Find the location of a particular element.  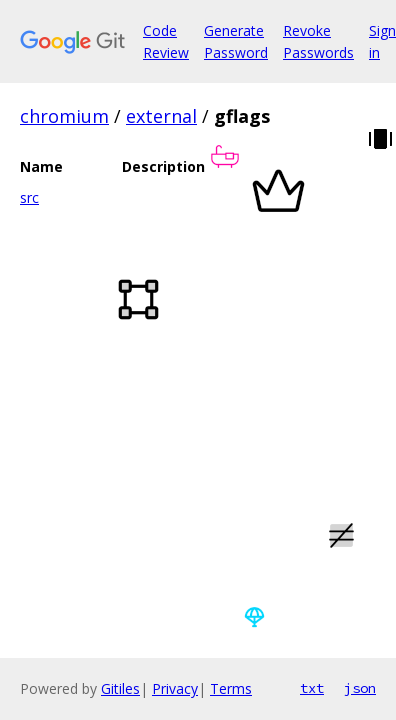

view stories or card-based content is located at coordinates (380, 139).